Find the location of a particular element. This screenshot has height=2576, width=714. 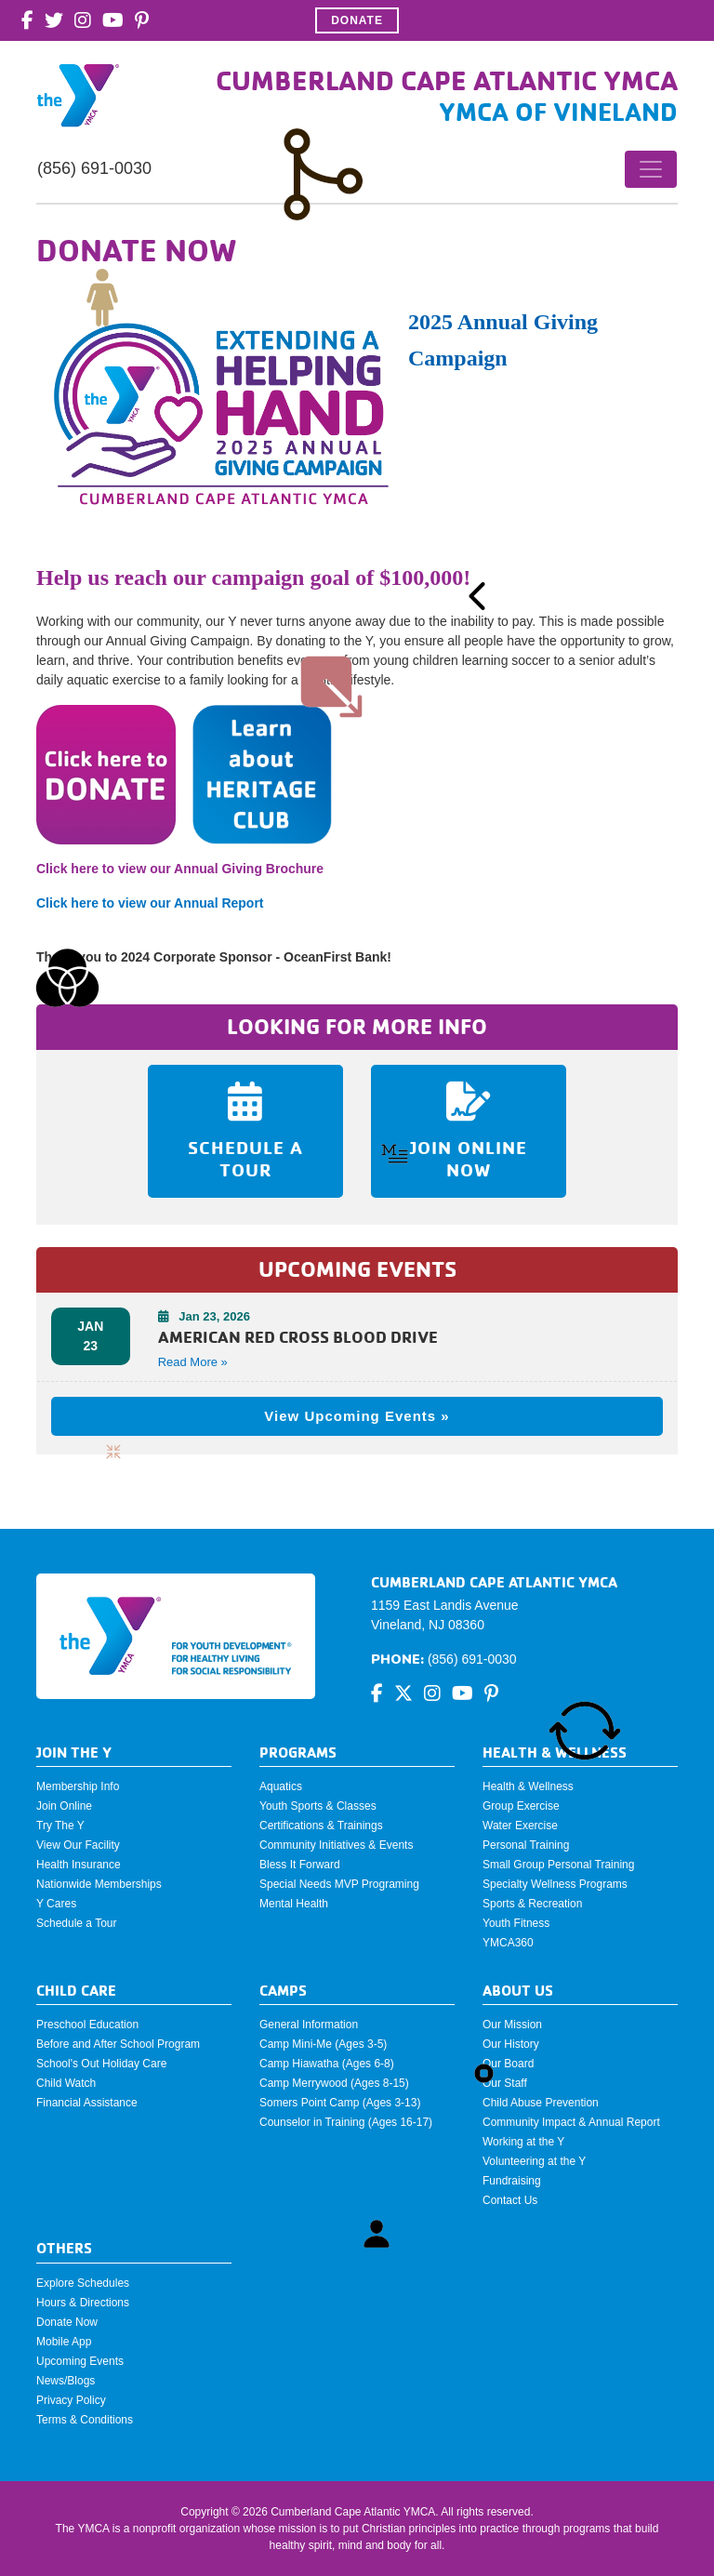

resize or scale down an element is located at coordinates (331, 686).